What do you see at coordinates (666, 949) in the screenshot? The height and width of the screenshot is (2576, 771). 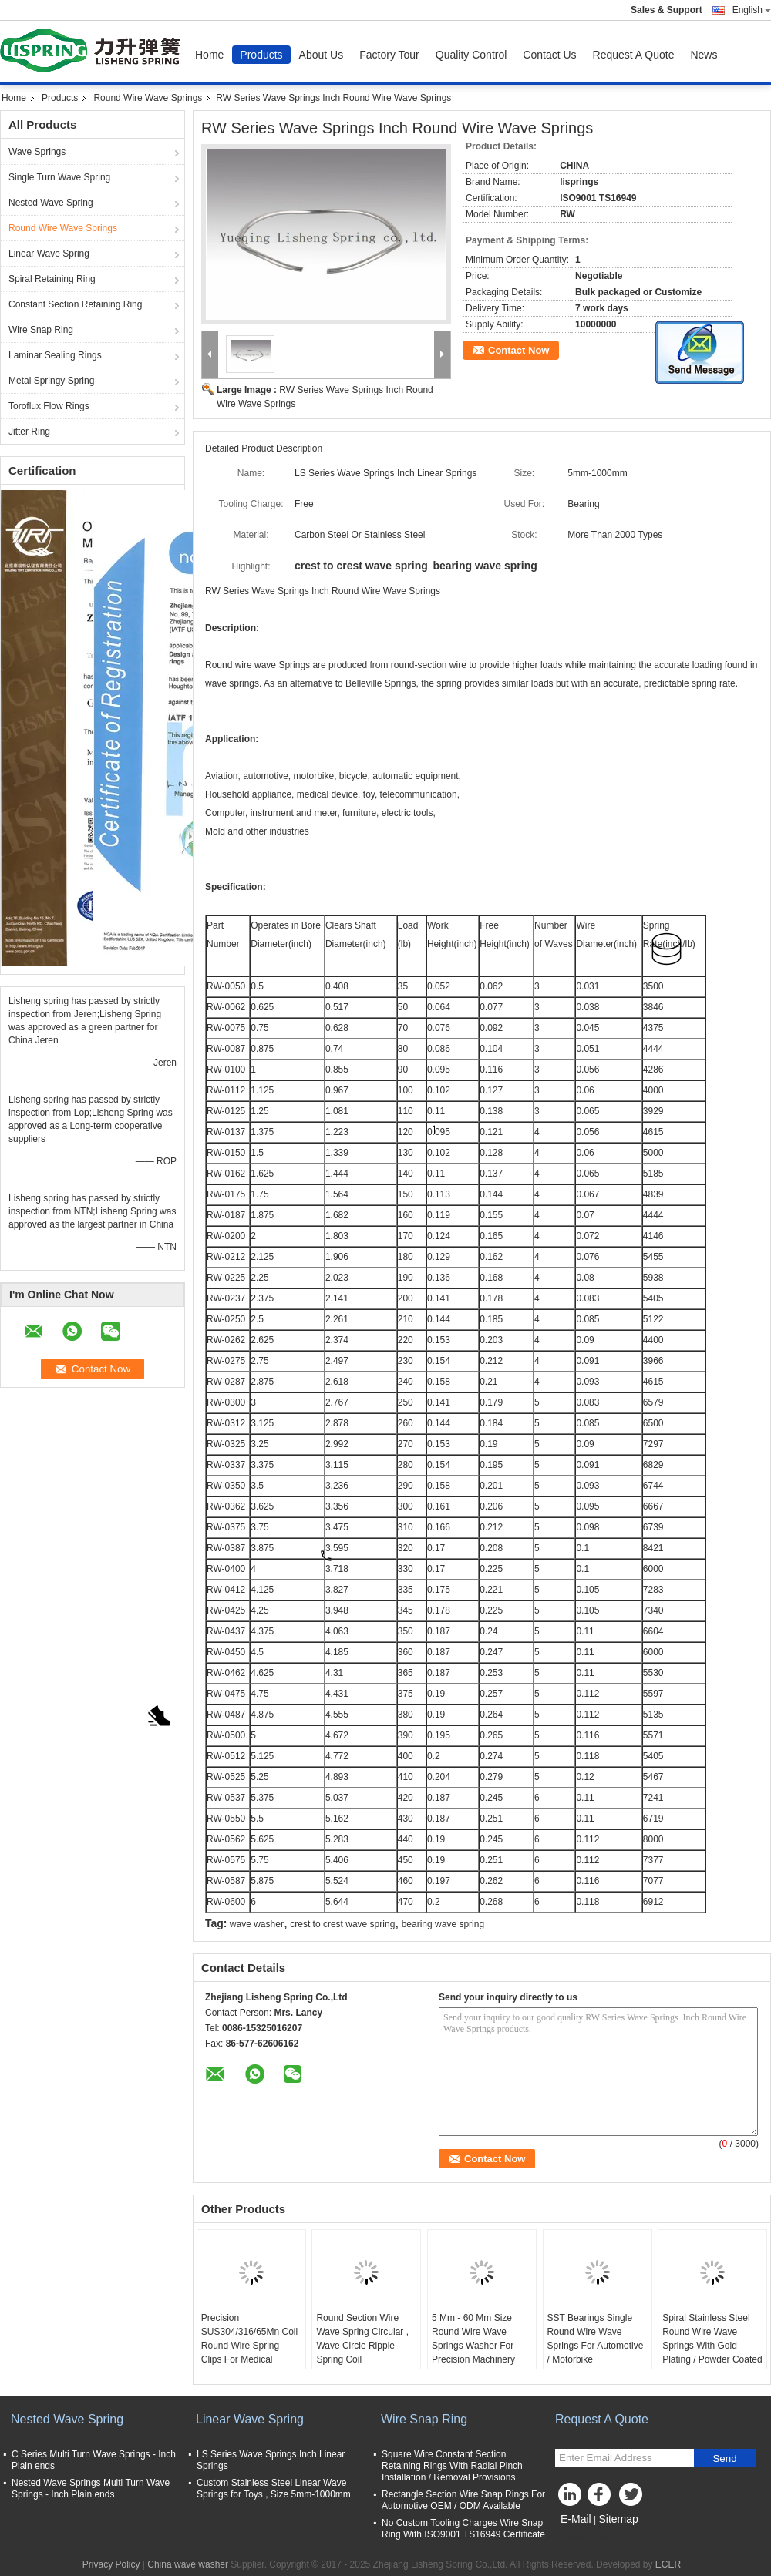 I see `access database or data storage` at bounding box center [666, 949].